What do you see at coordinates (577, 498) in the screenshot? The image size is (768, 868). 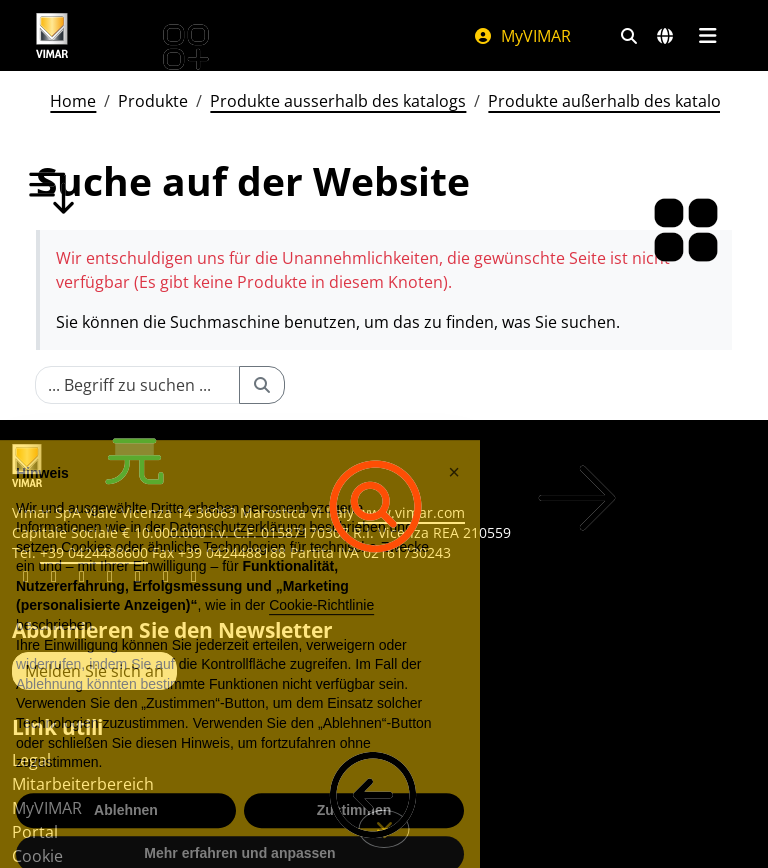 I see `navigate to the next item or page` at bounding box center [577, 498].